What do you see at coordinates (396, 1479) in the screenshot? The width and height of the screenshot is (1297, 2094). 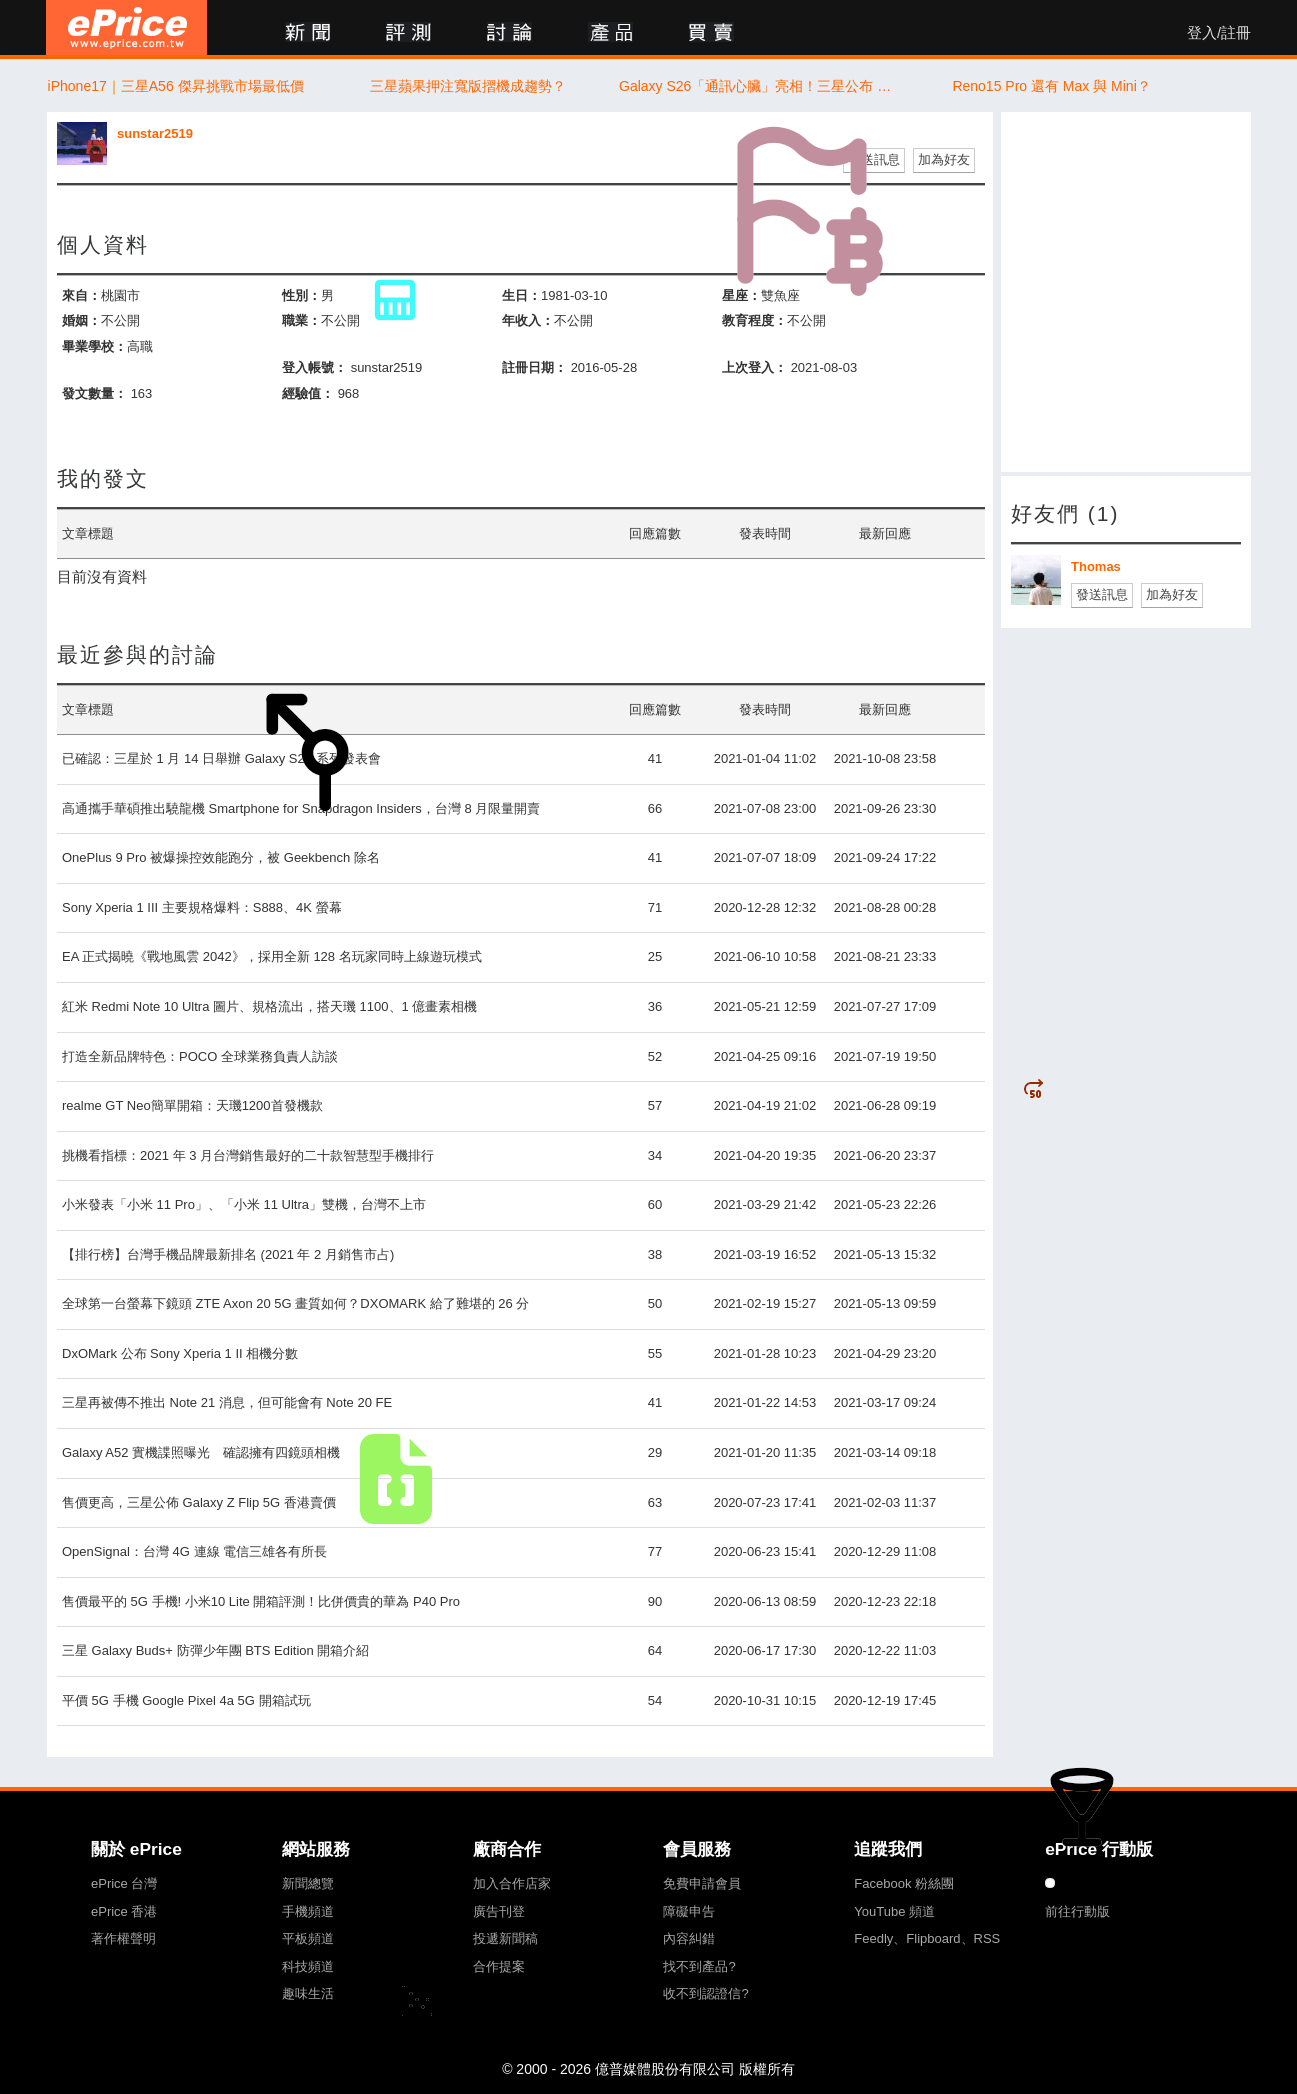 I see `view source code file` at bounding box center [396, 1479].